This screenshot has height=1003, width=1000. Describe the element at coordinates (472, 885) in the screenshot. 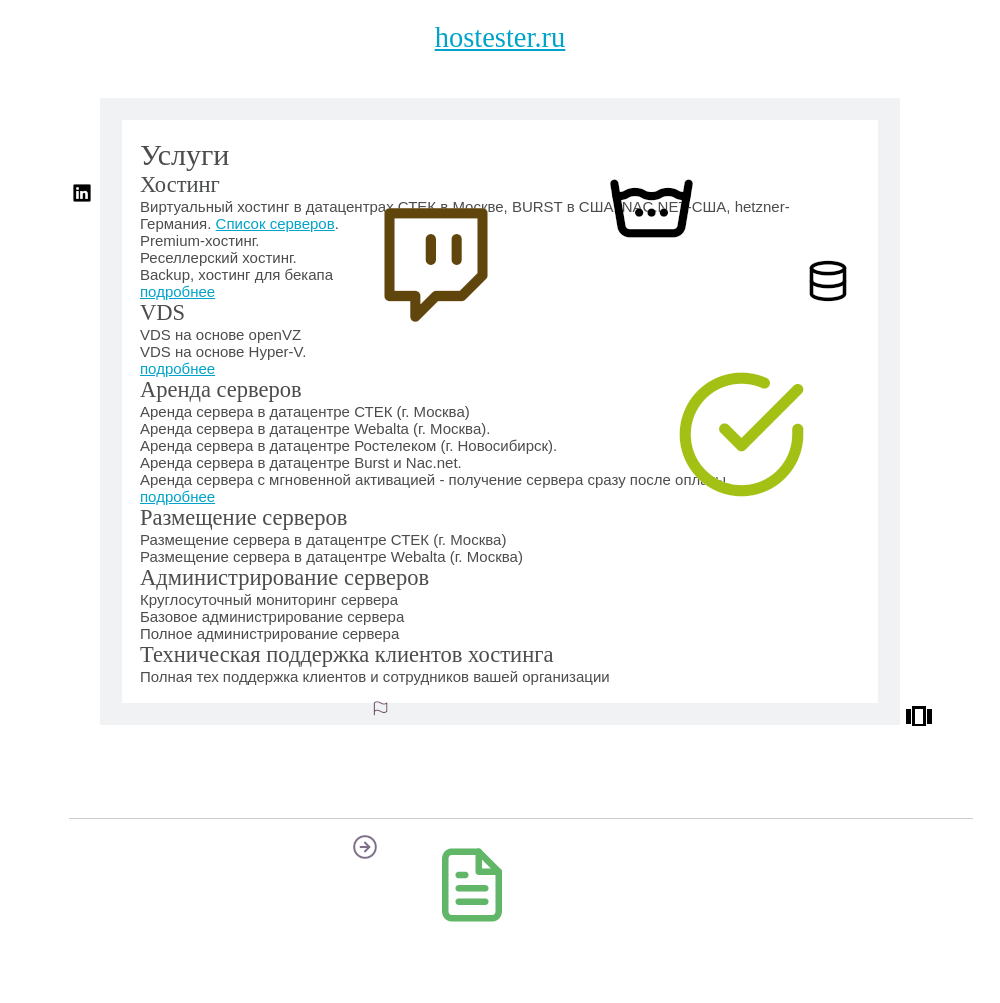

I see `view document contents` at that location.